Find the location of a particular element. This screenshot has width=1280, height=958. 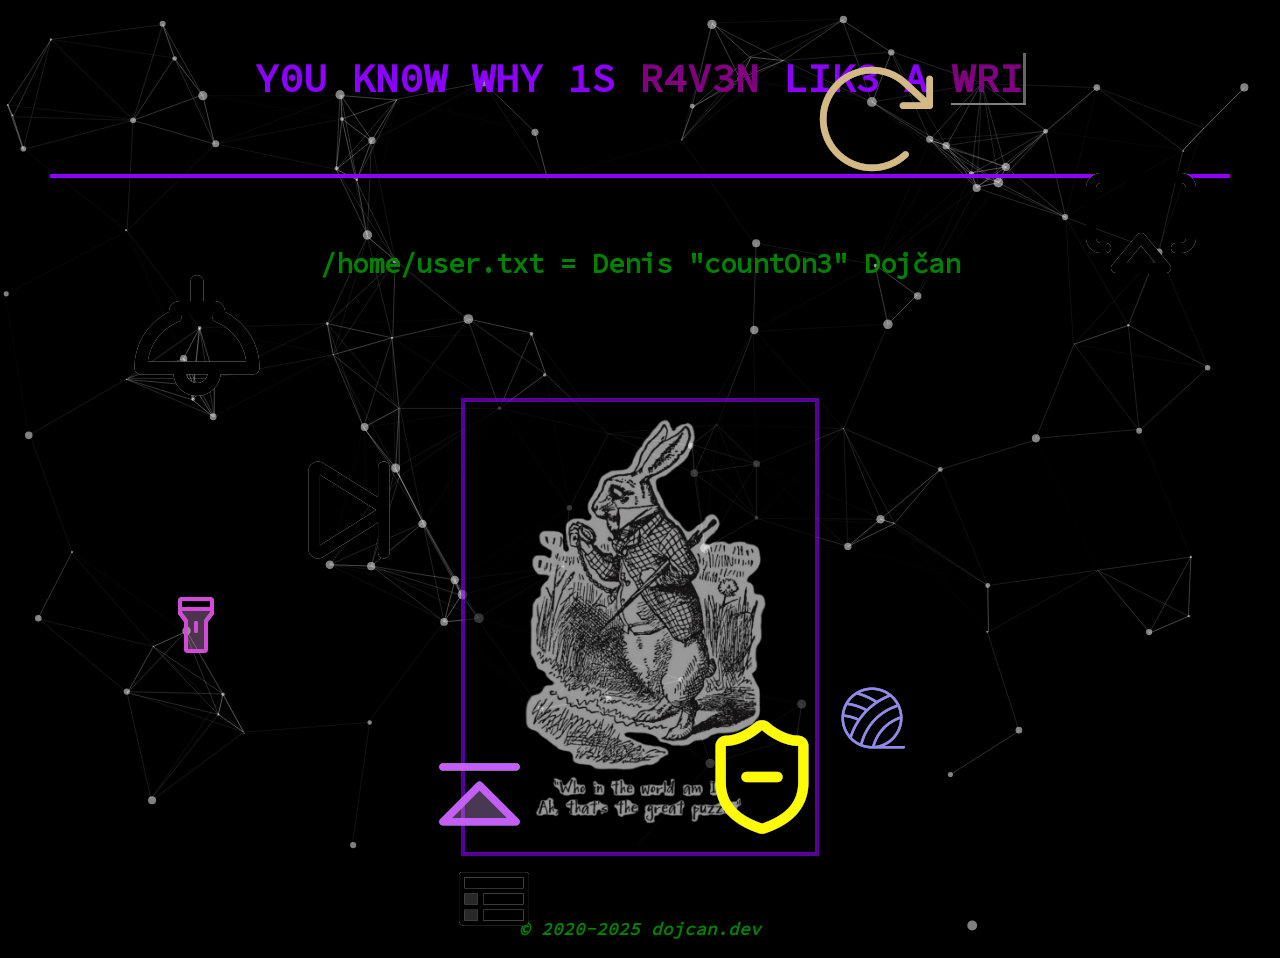

stream content to an external display is located at coordinates (1141, 223).